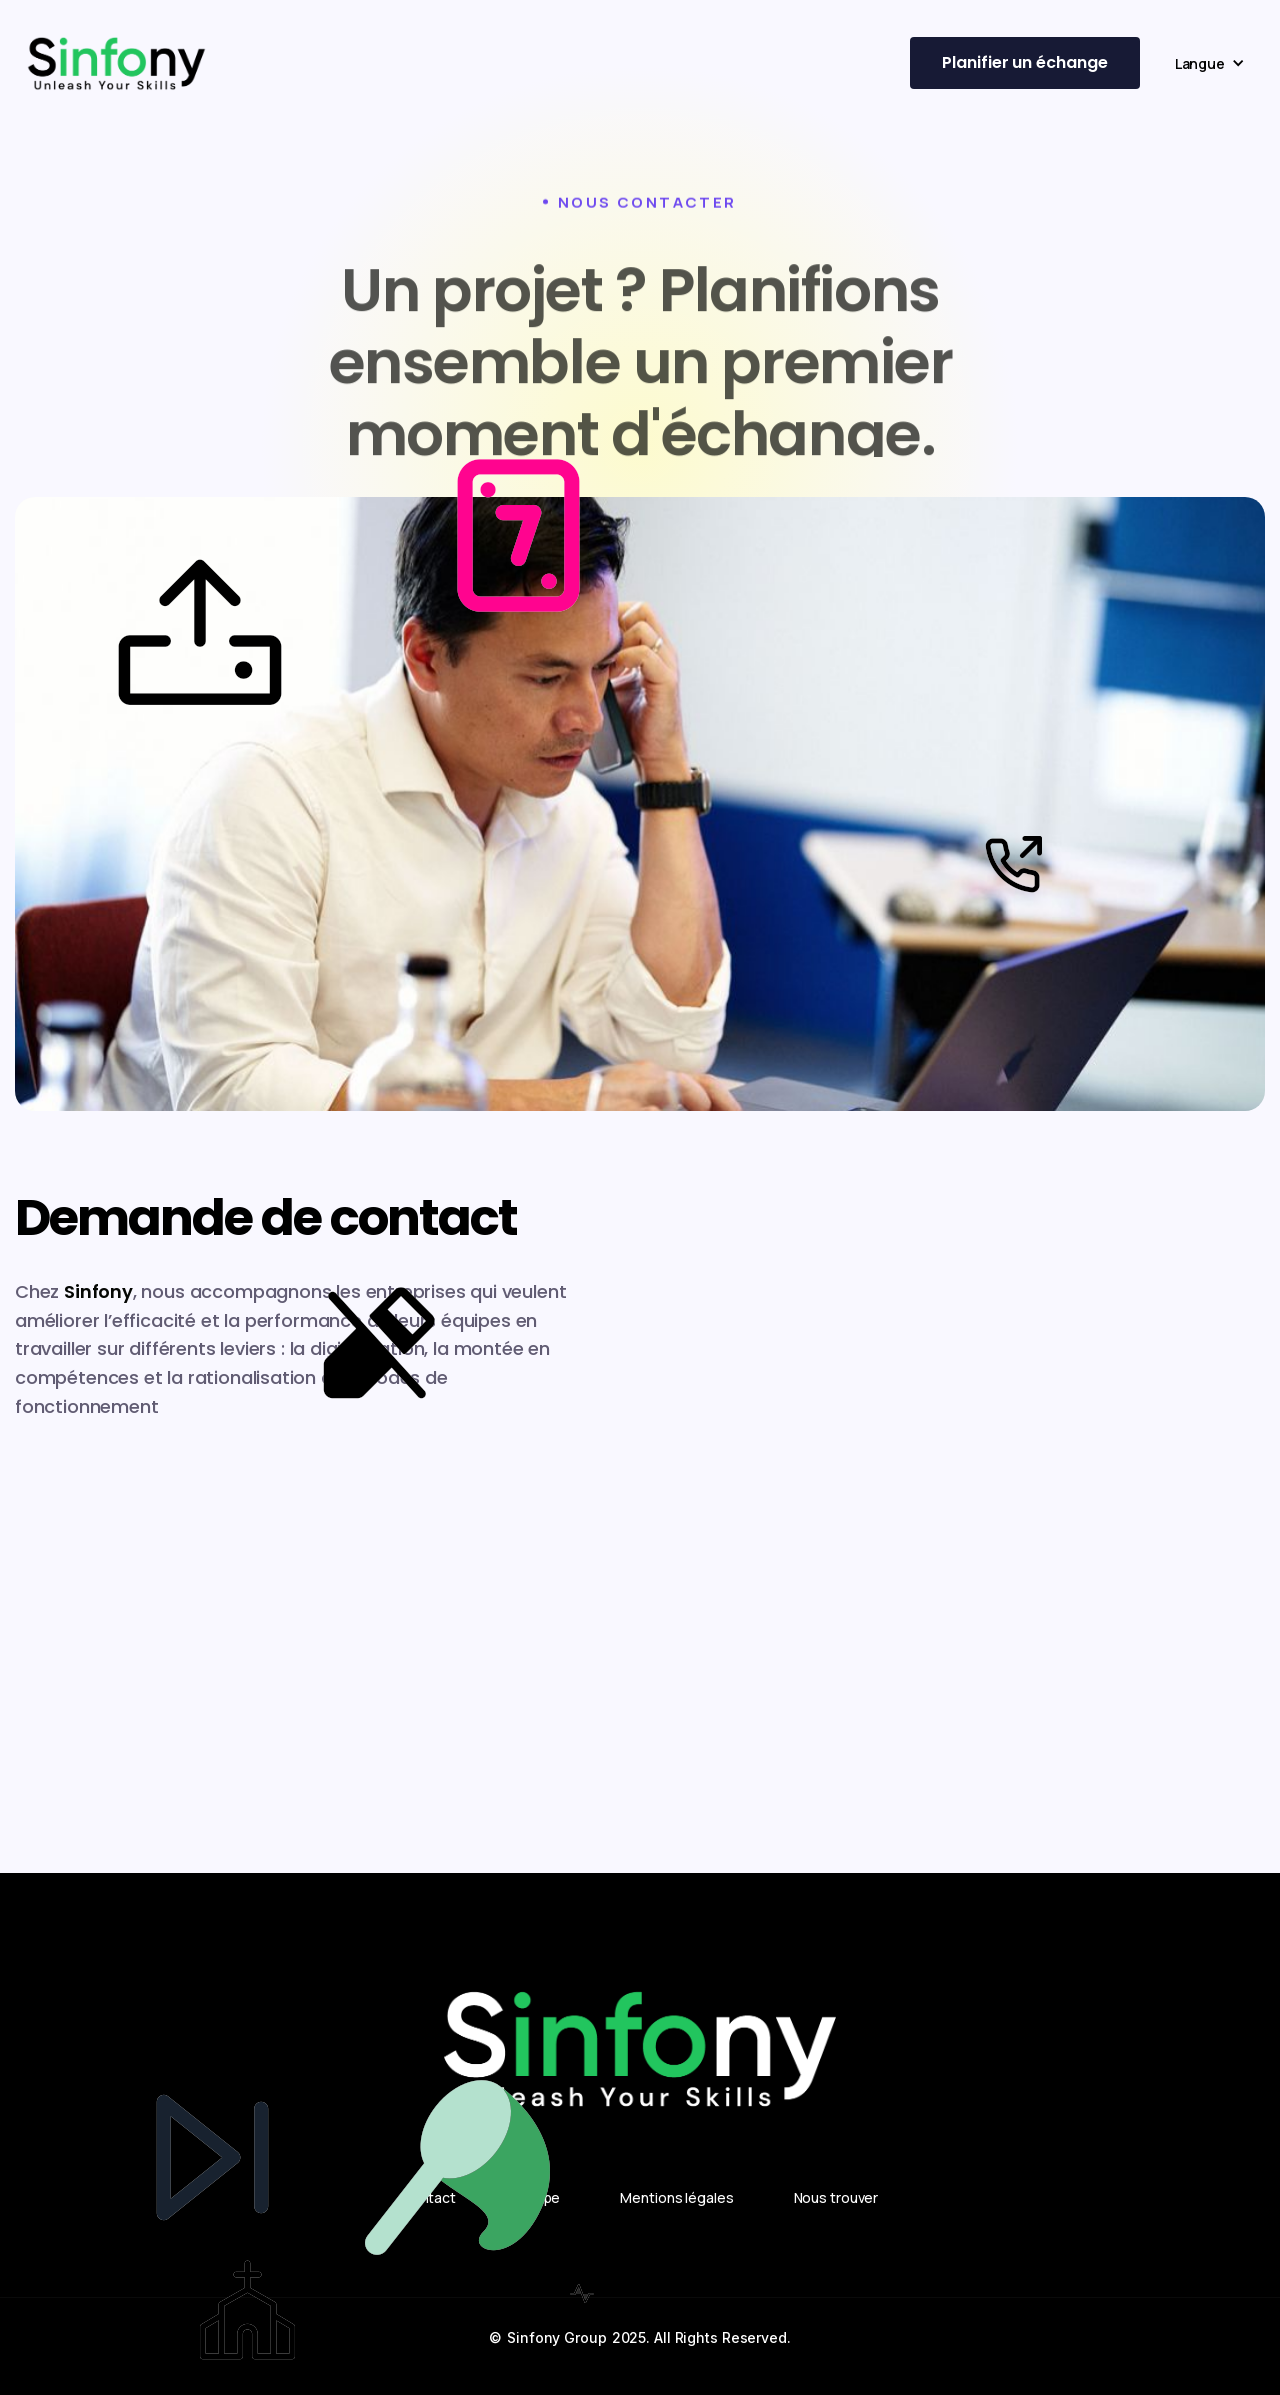 The image size is (1280, 2395). I want to click on discord bug hunter badge indicating a user who finds and reports bugs, so click(458, 2167).